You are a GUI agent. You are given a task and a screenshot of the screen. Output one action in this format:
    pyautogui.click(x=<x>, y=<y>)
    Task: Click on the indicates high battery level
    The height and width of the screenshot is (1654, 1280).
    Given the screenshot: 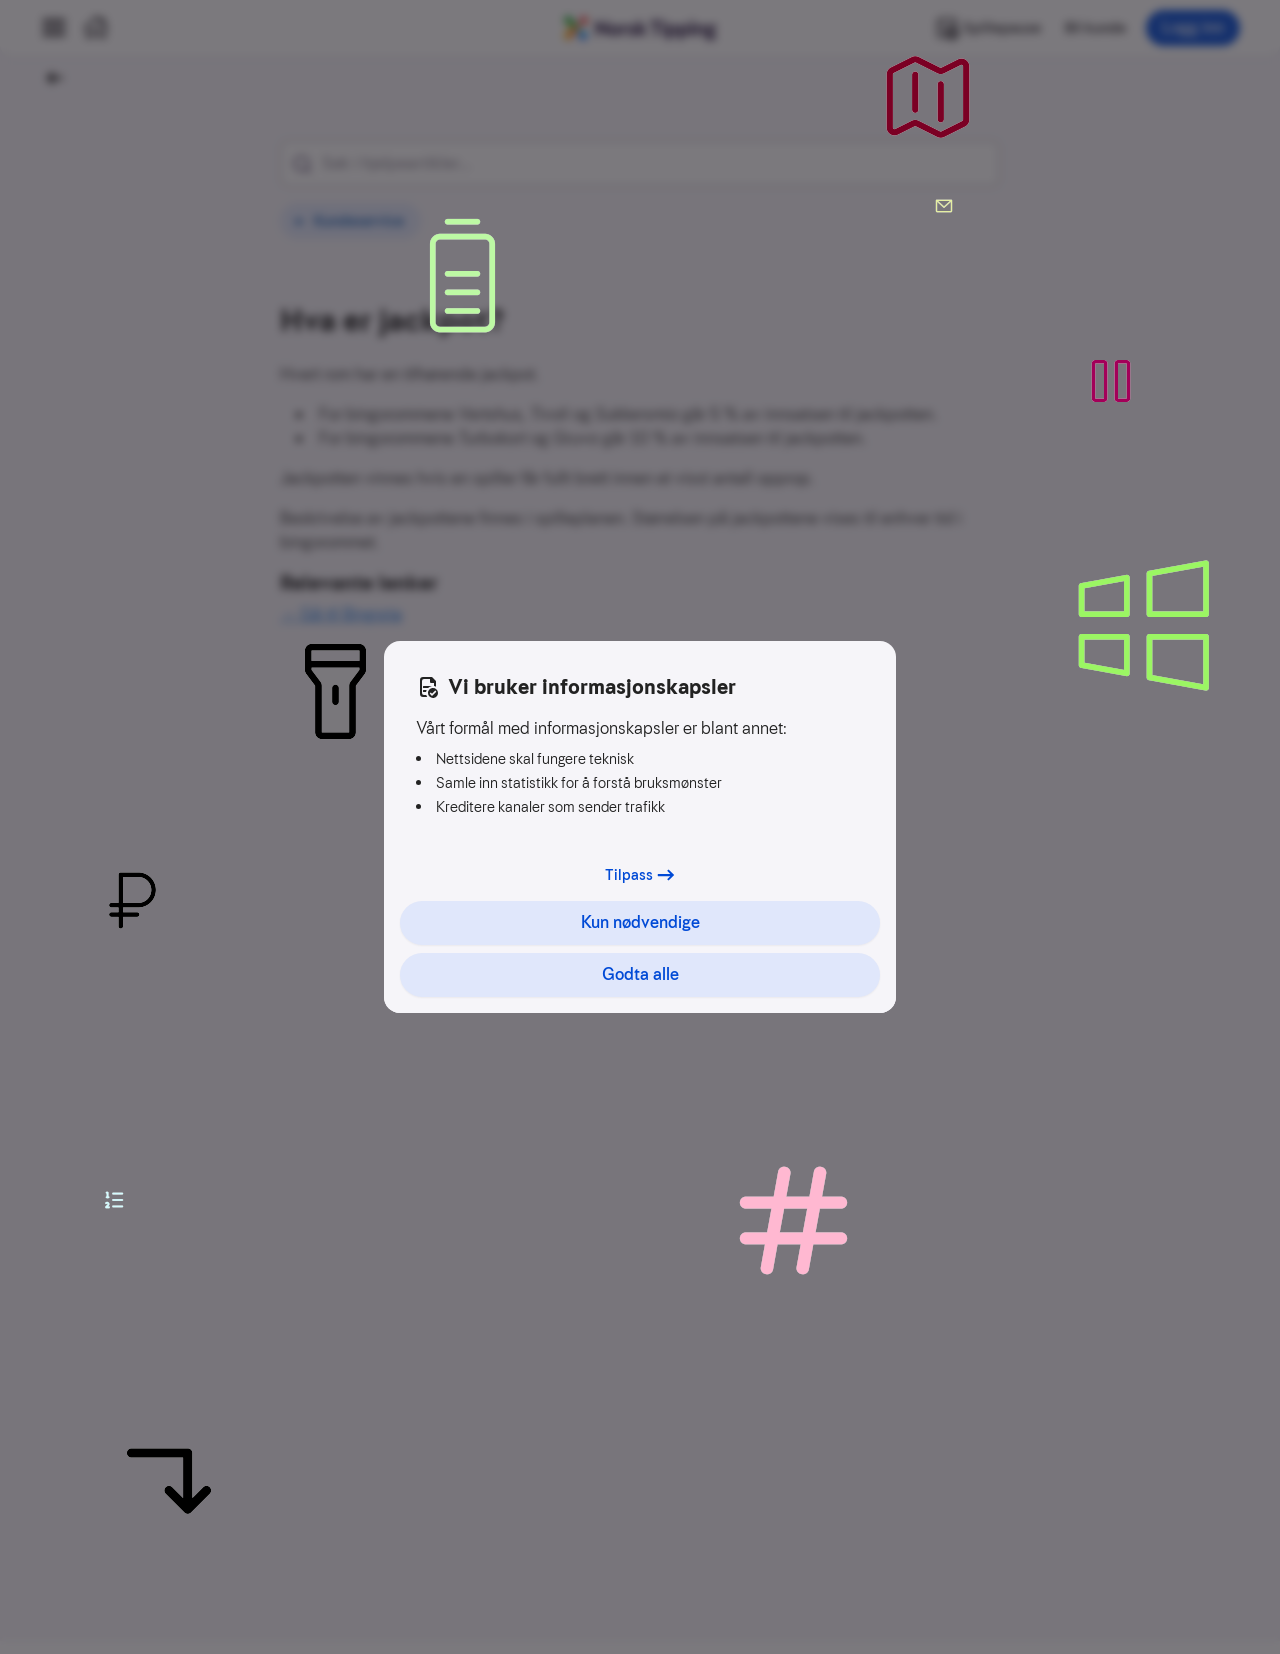 What is the action you would take?
    pyautogui.click(x=462, y=277)
    